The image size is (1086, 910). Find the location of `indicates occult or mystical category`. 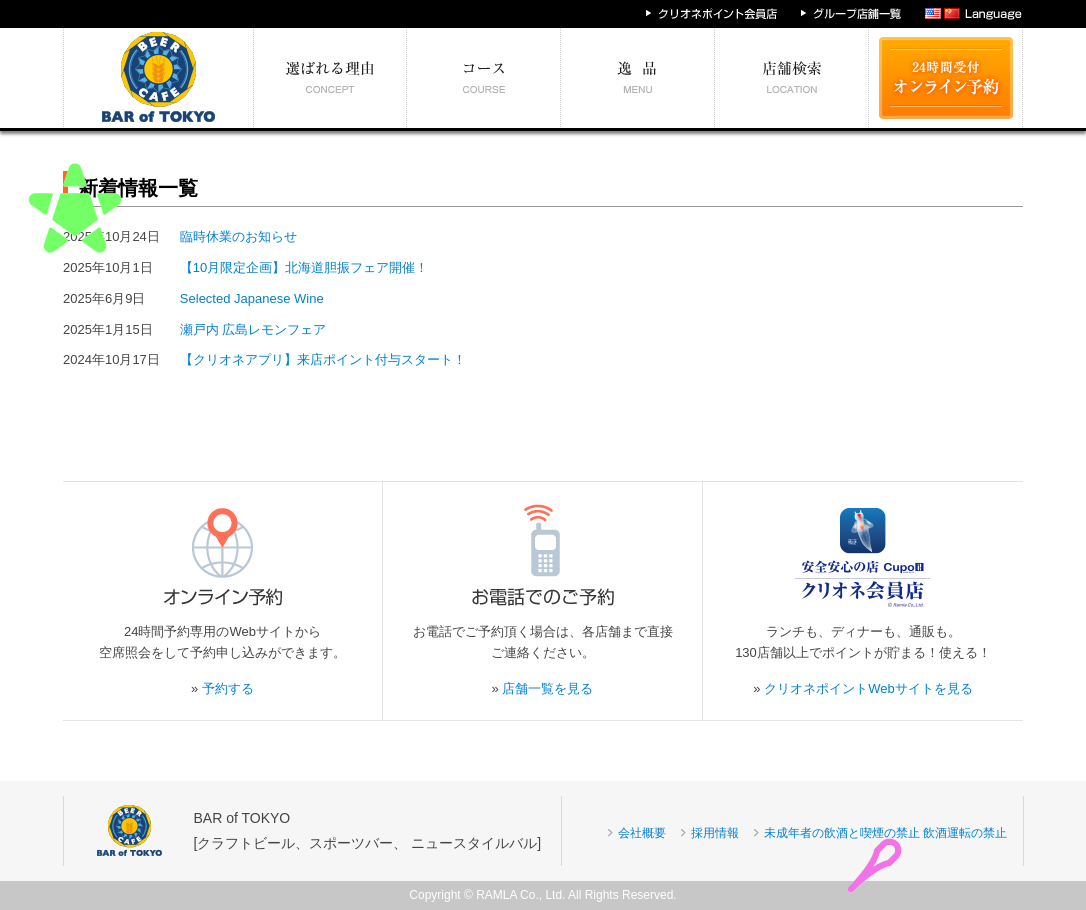

indicates occult or mystical category is located at coordinates (75, 213).